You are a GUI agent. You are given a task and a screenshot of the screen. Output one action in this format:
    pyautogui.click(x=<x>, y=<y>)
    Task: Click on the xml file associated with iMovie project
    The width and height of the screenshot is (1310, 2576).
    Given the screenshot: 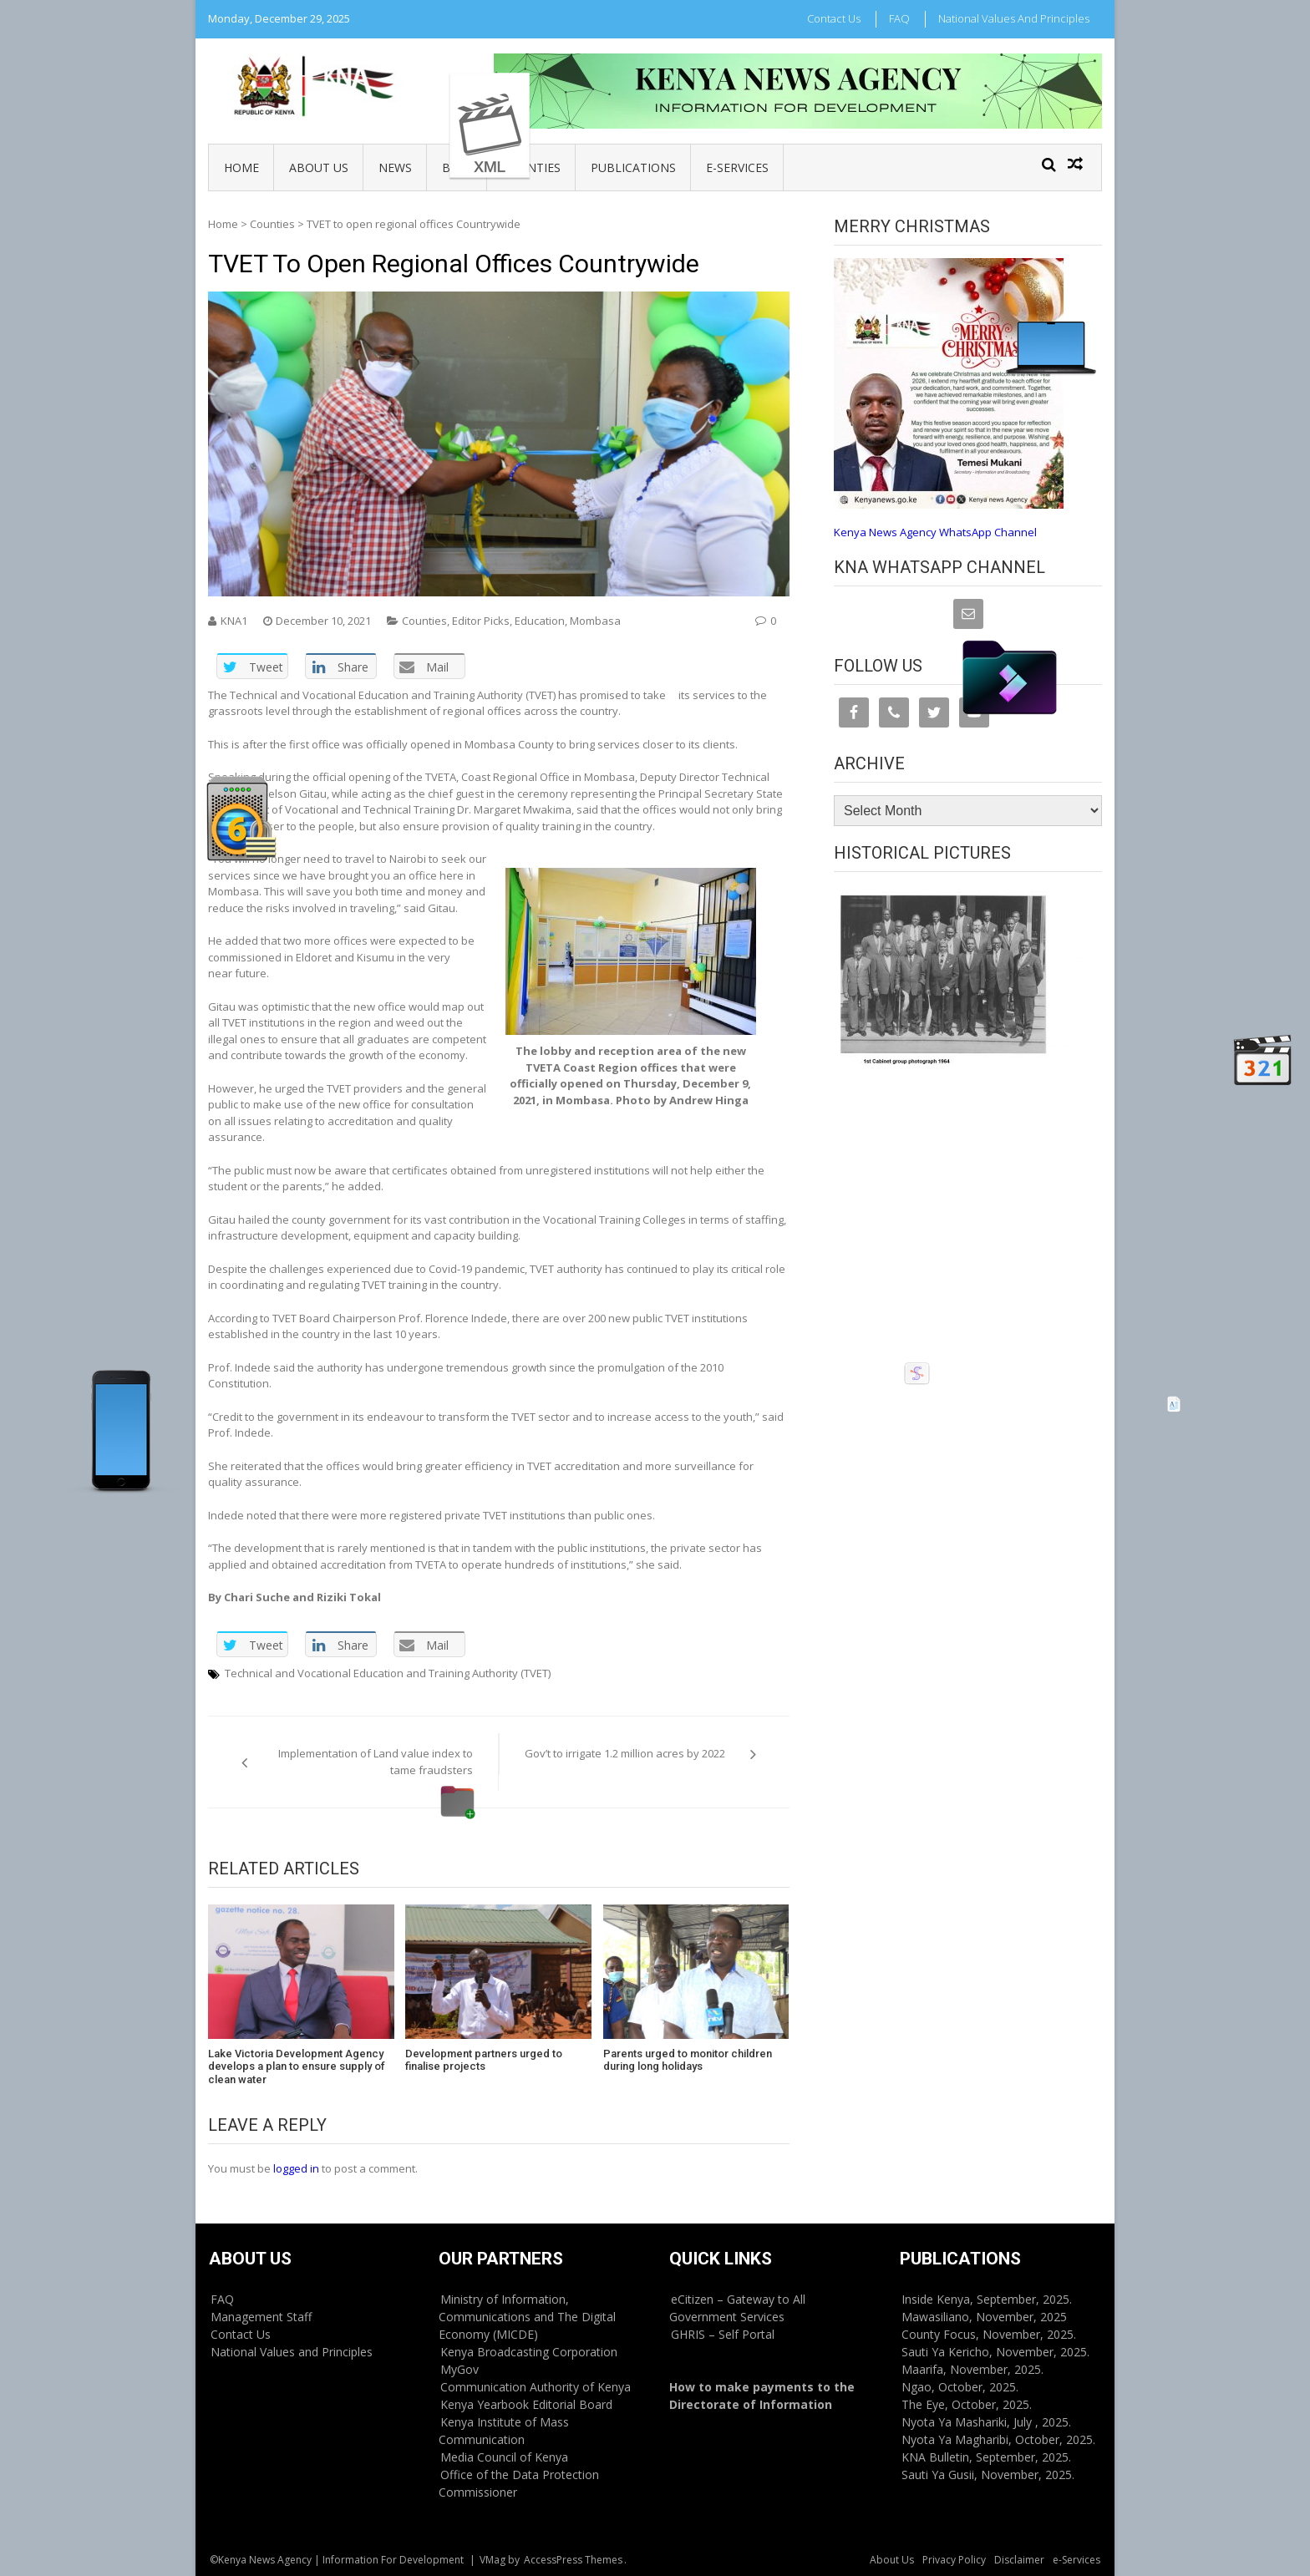 What is the action you would take?
    pyautogui.click(x=490, y=125)
    